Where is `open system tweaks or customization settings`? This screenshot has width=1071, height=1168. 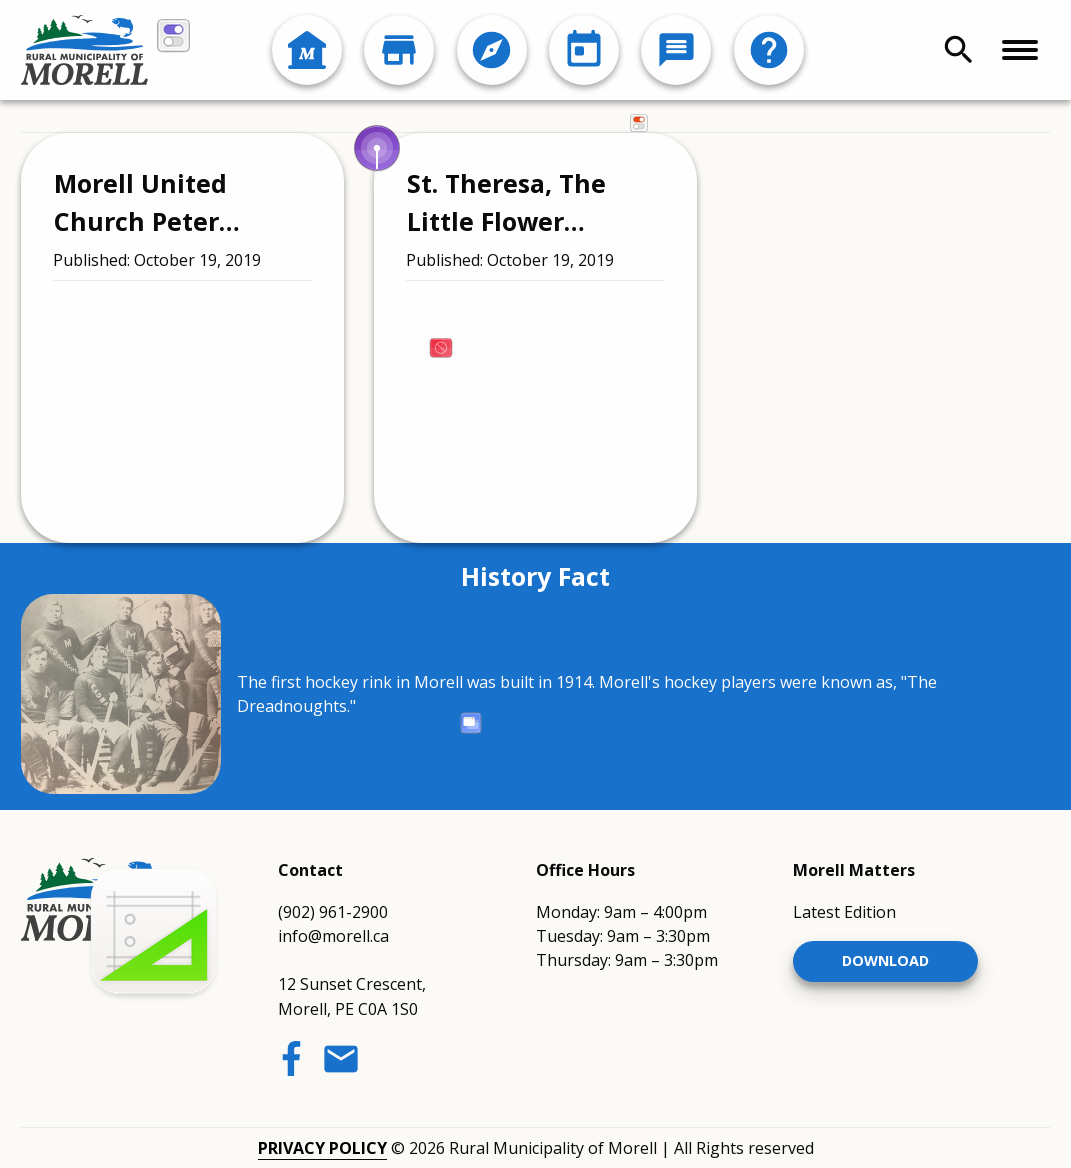
open system tweaks or customization settings is located at coordinates (173, 35).